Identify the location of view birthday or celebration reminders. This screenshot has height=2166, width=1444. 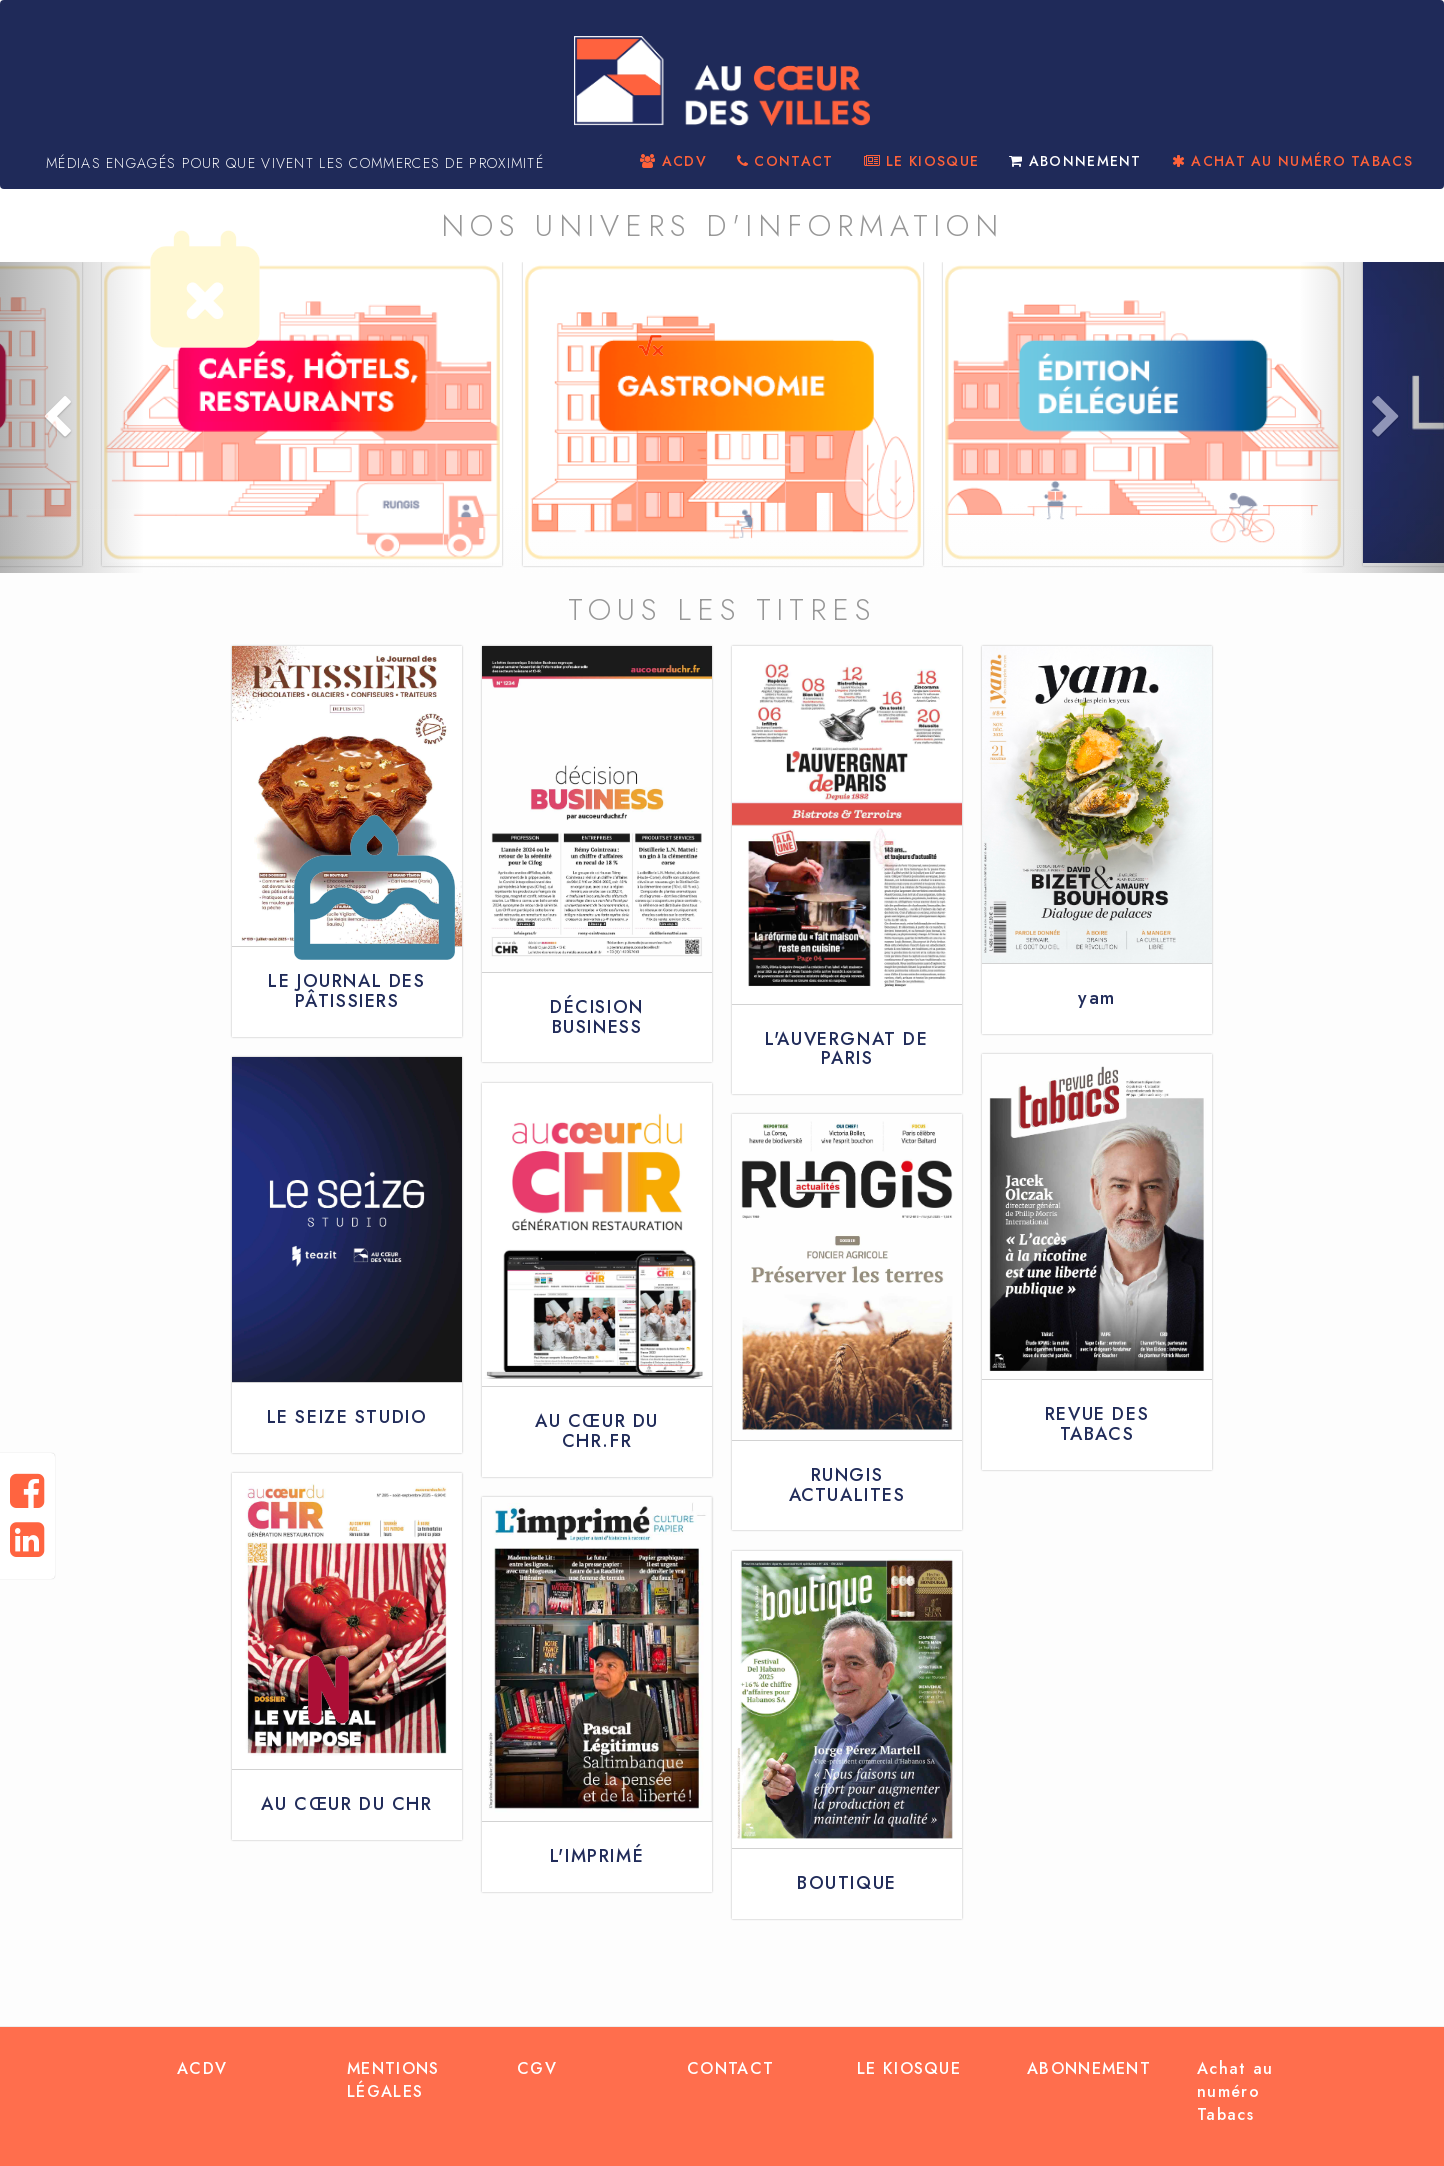
(374, 887).